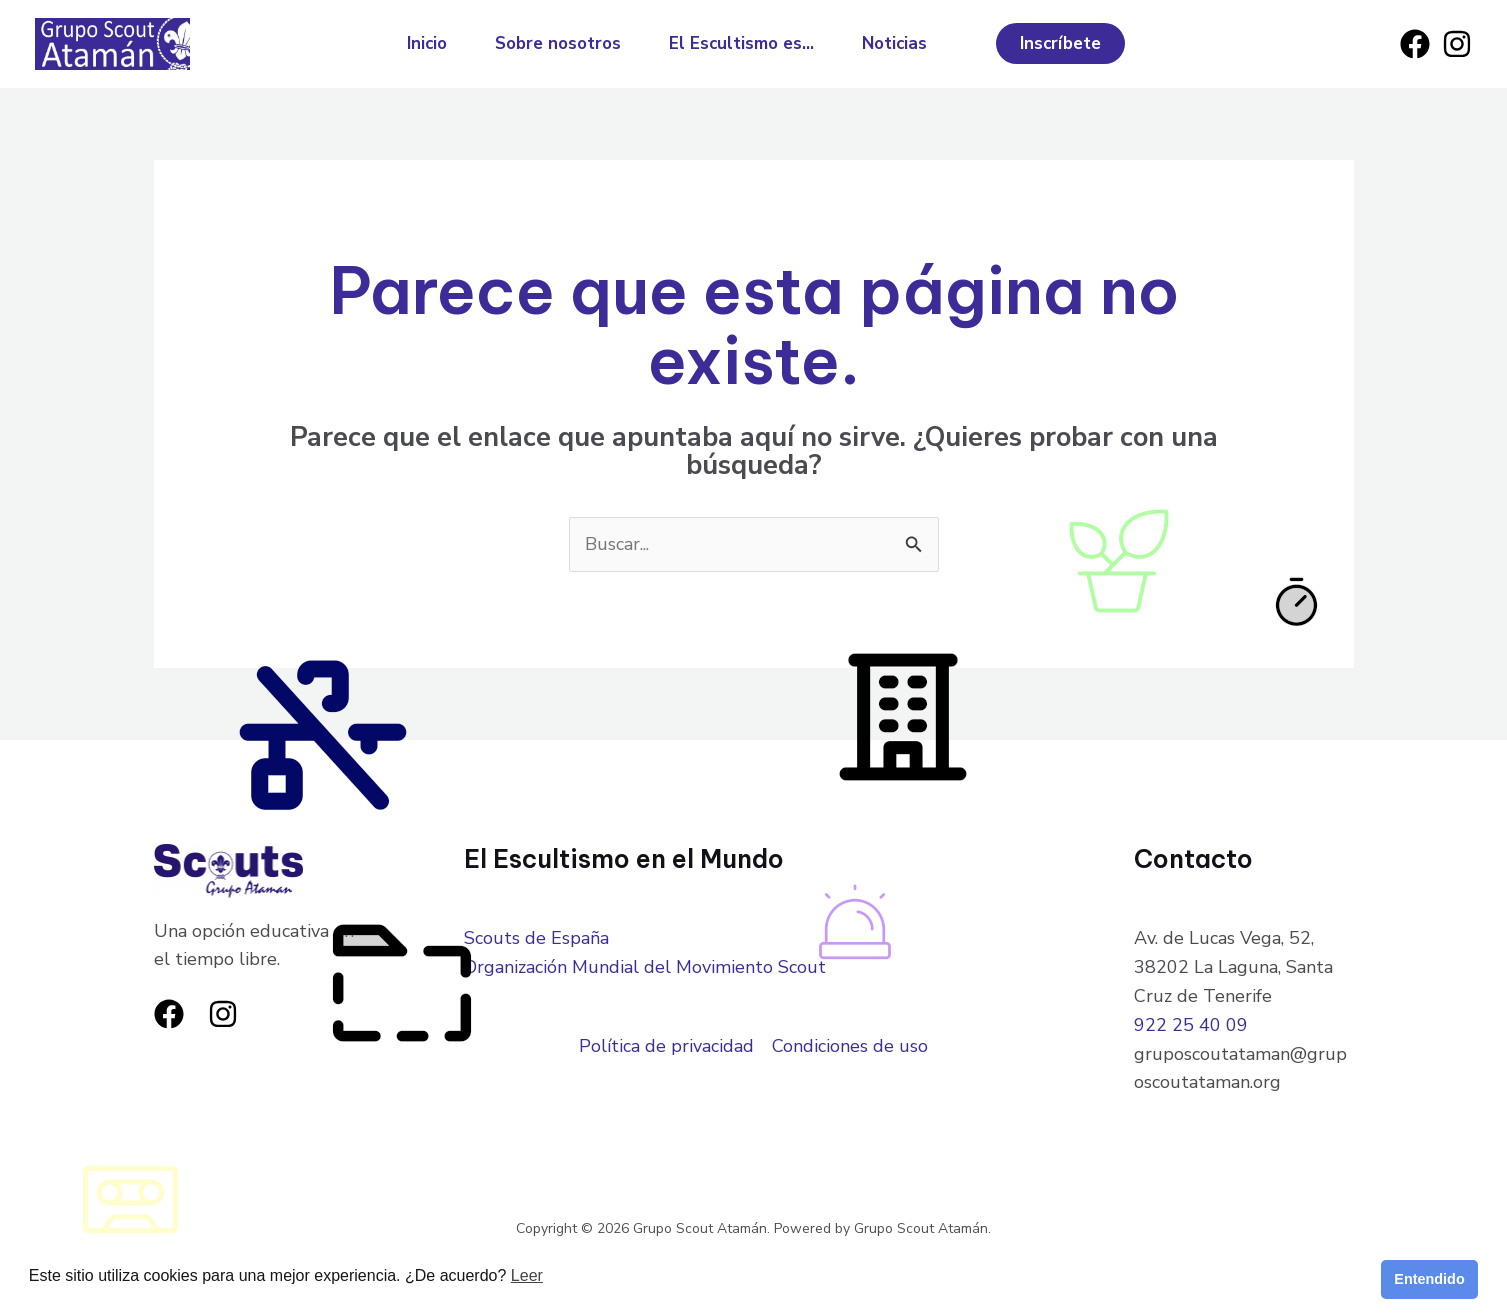  Describe the element at coordinates (1296, 603) in the screenshot. I see `set a countdown timer` at that location.